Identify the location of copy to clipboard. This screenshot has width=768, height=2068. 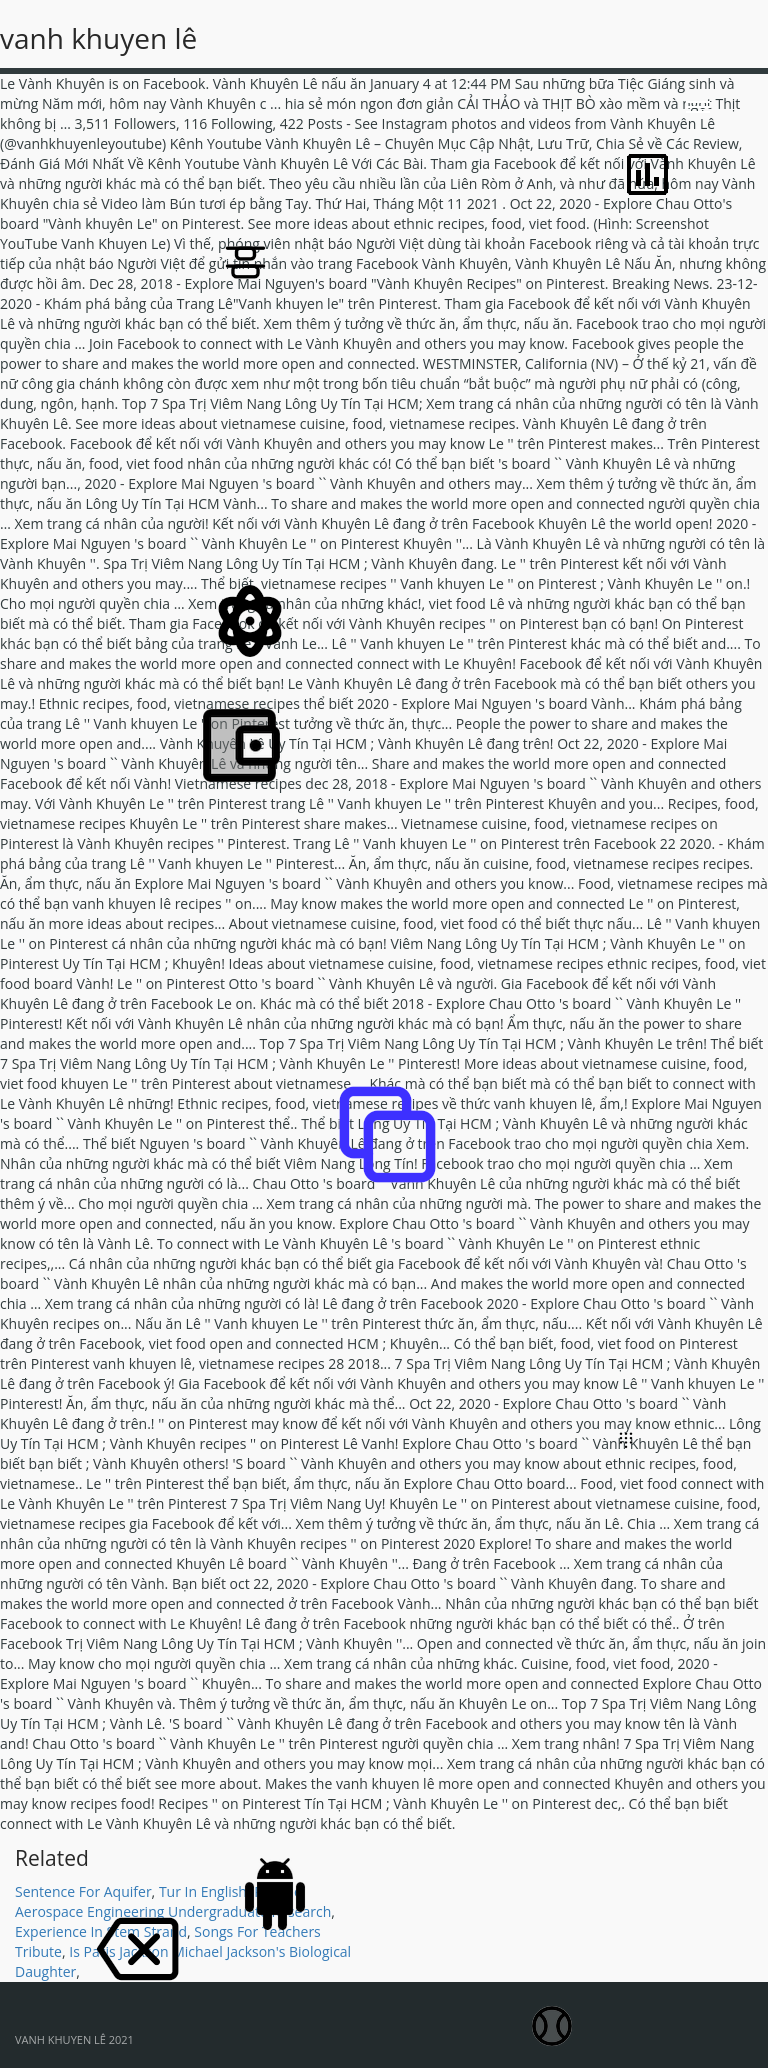
(387, 1134).